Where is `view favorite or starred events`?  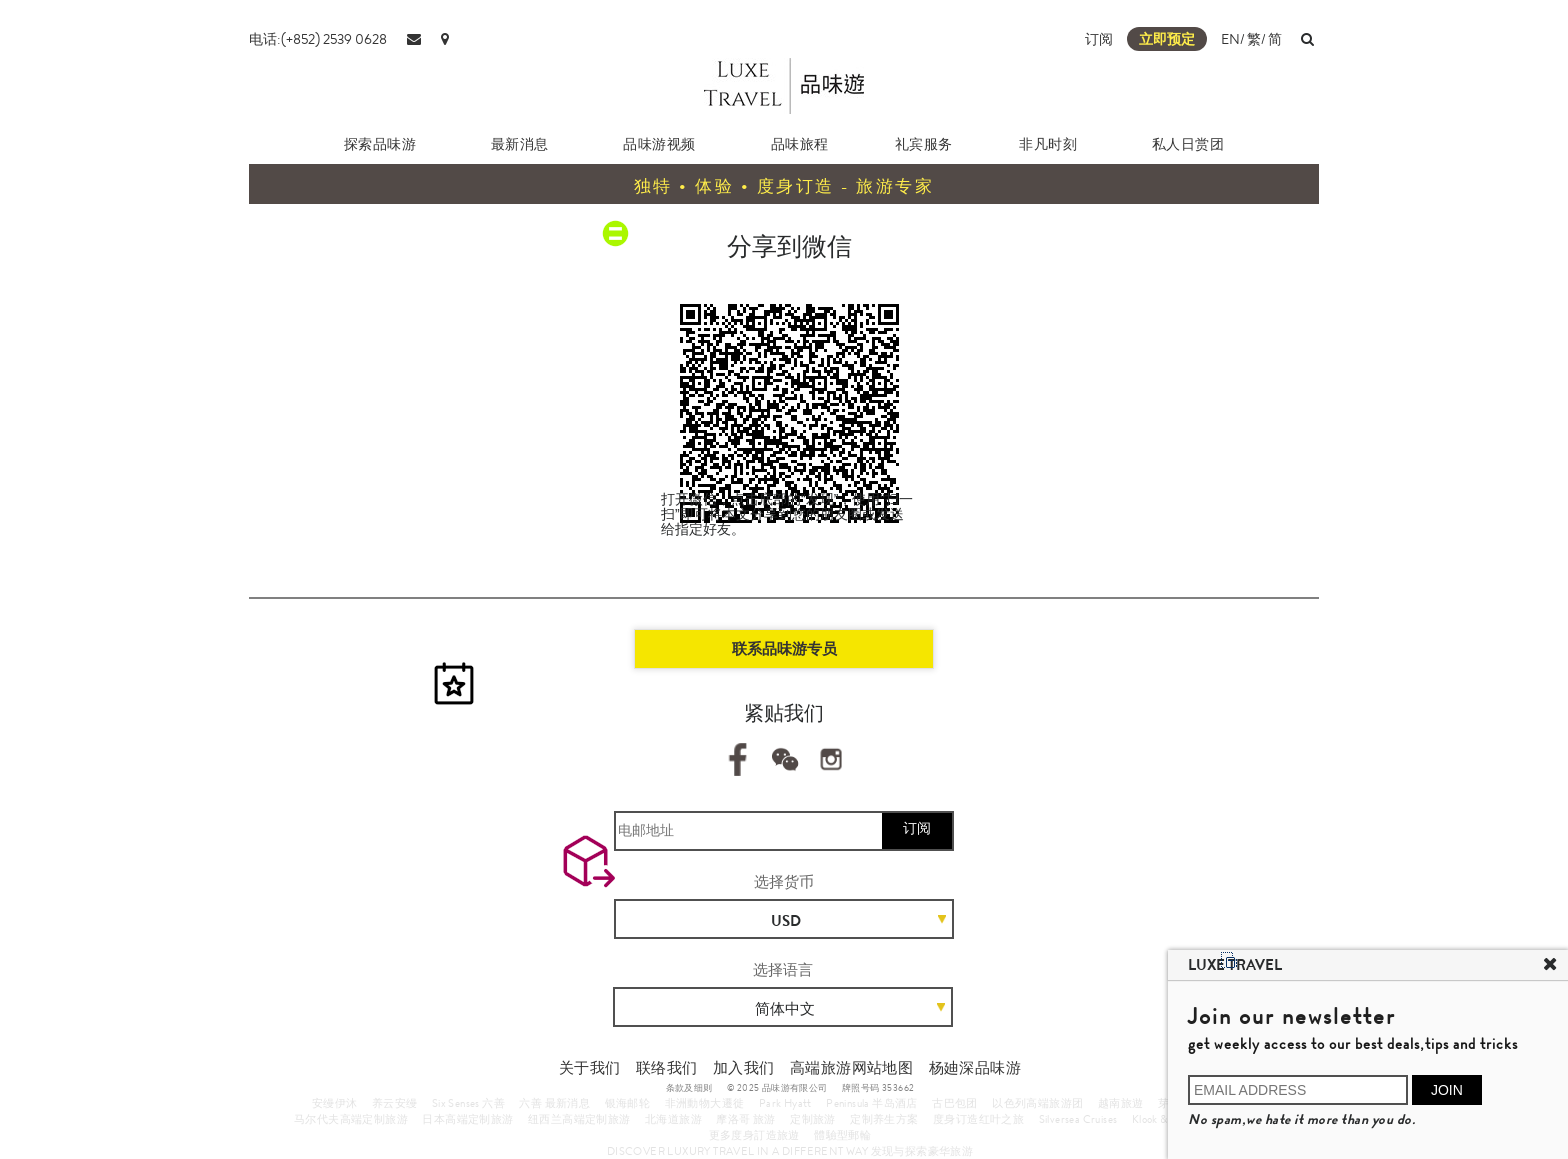
view favorite or starred events is located at coordinates (454, 685).